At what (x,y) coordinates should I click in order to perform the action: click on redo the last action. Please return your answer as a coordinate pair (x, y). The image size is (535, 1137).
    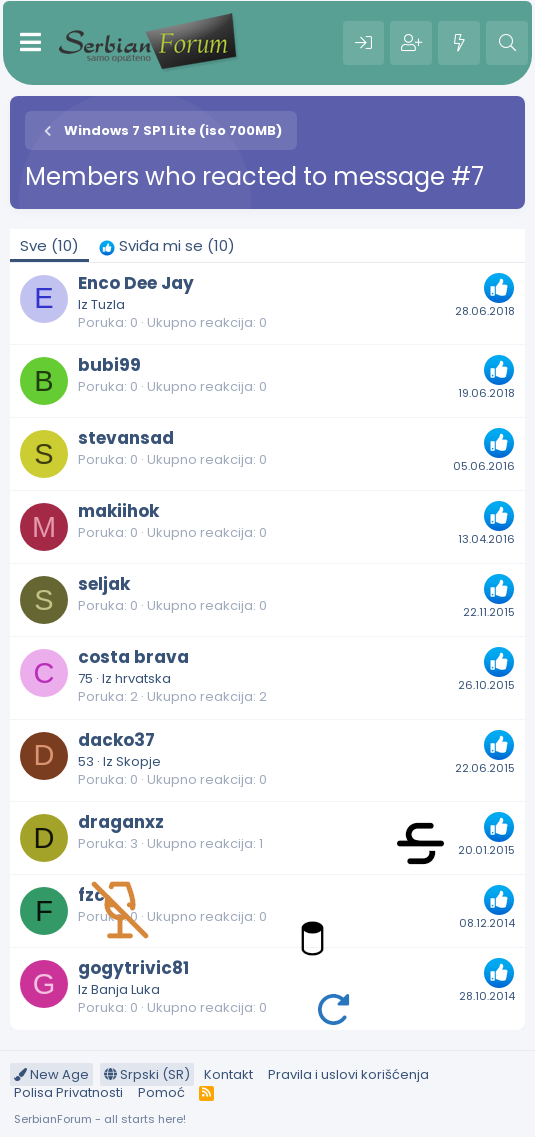
    Looking at the image, I should click on (333, 1009).